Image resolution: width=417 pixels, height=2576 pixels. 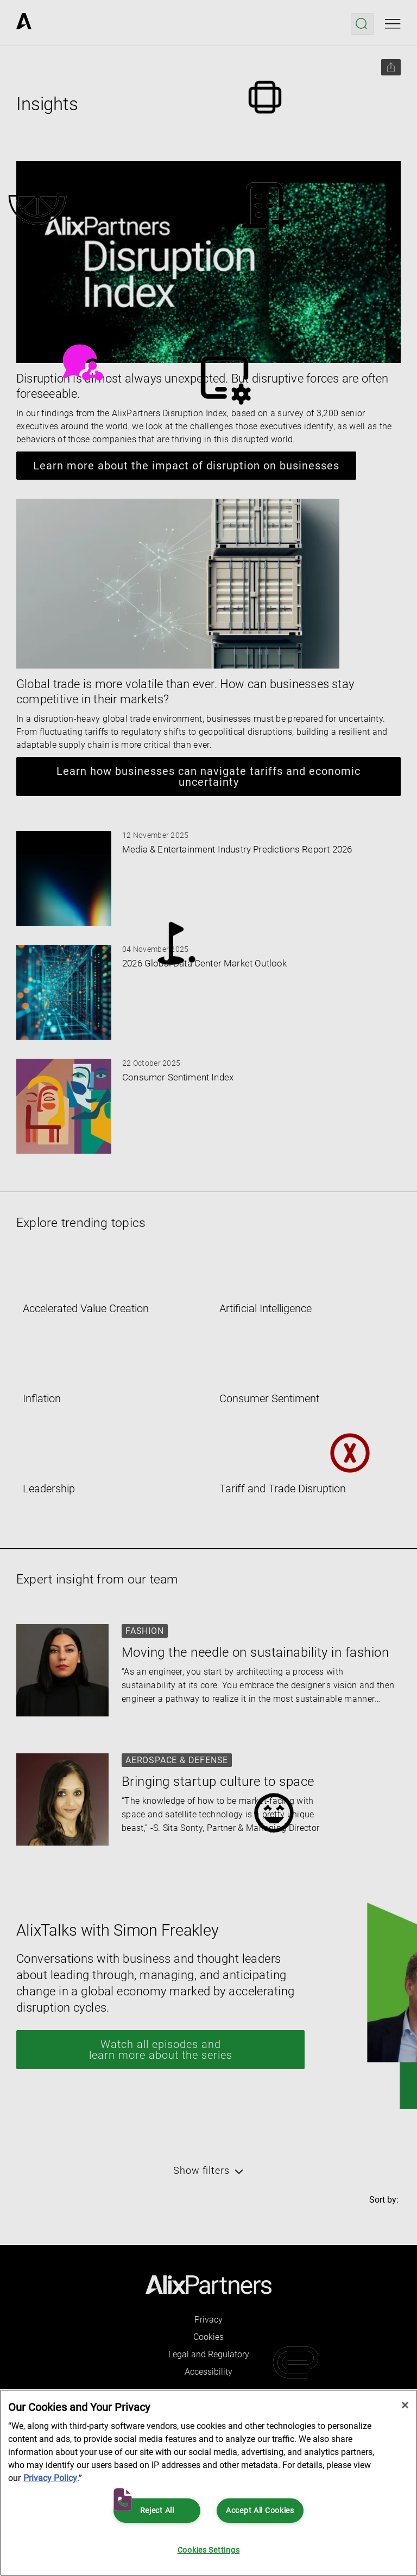 I want to click on add a new building or property, so click(x=264, y=206).